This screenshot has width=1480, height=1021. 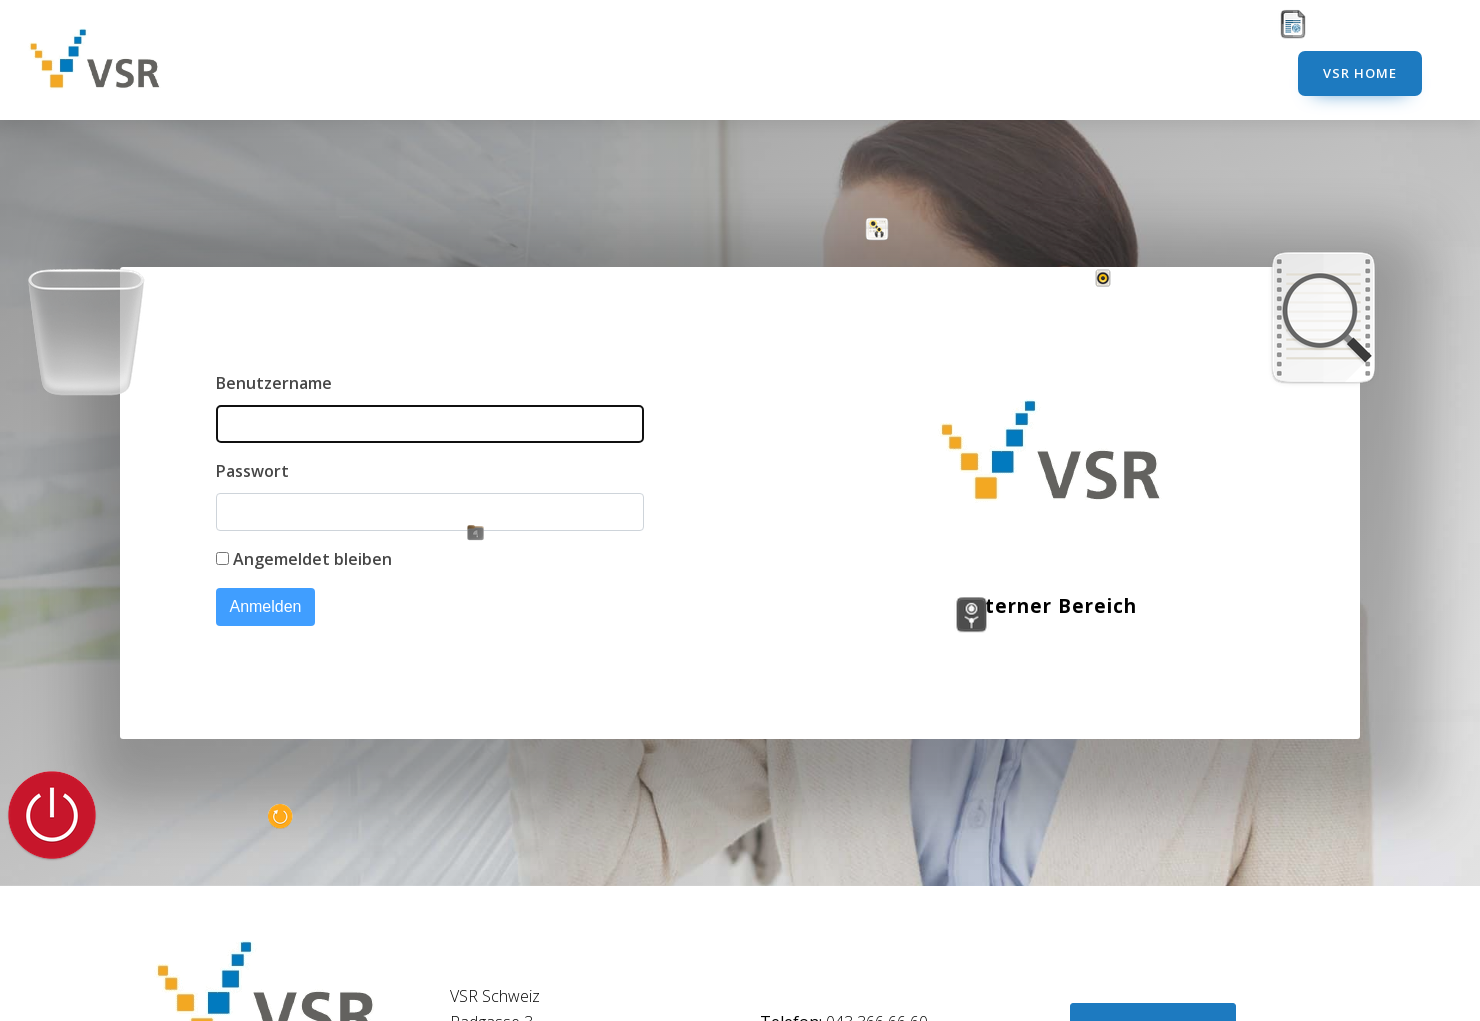 I want to click on open rhythmbox music player, so click(x=1103, y=278).